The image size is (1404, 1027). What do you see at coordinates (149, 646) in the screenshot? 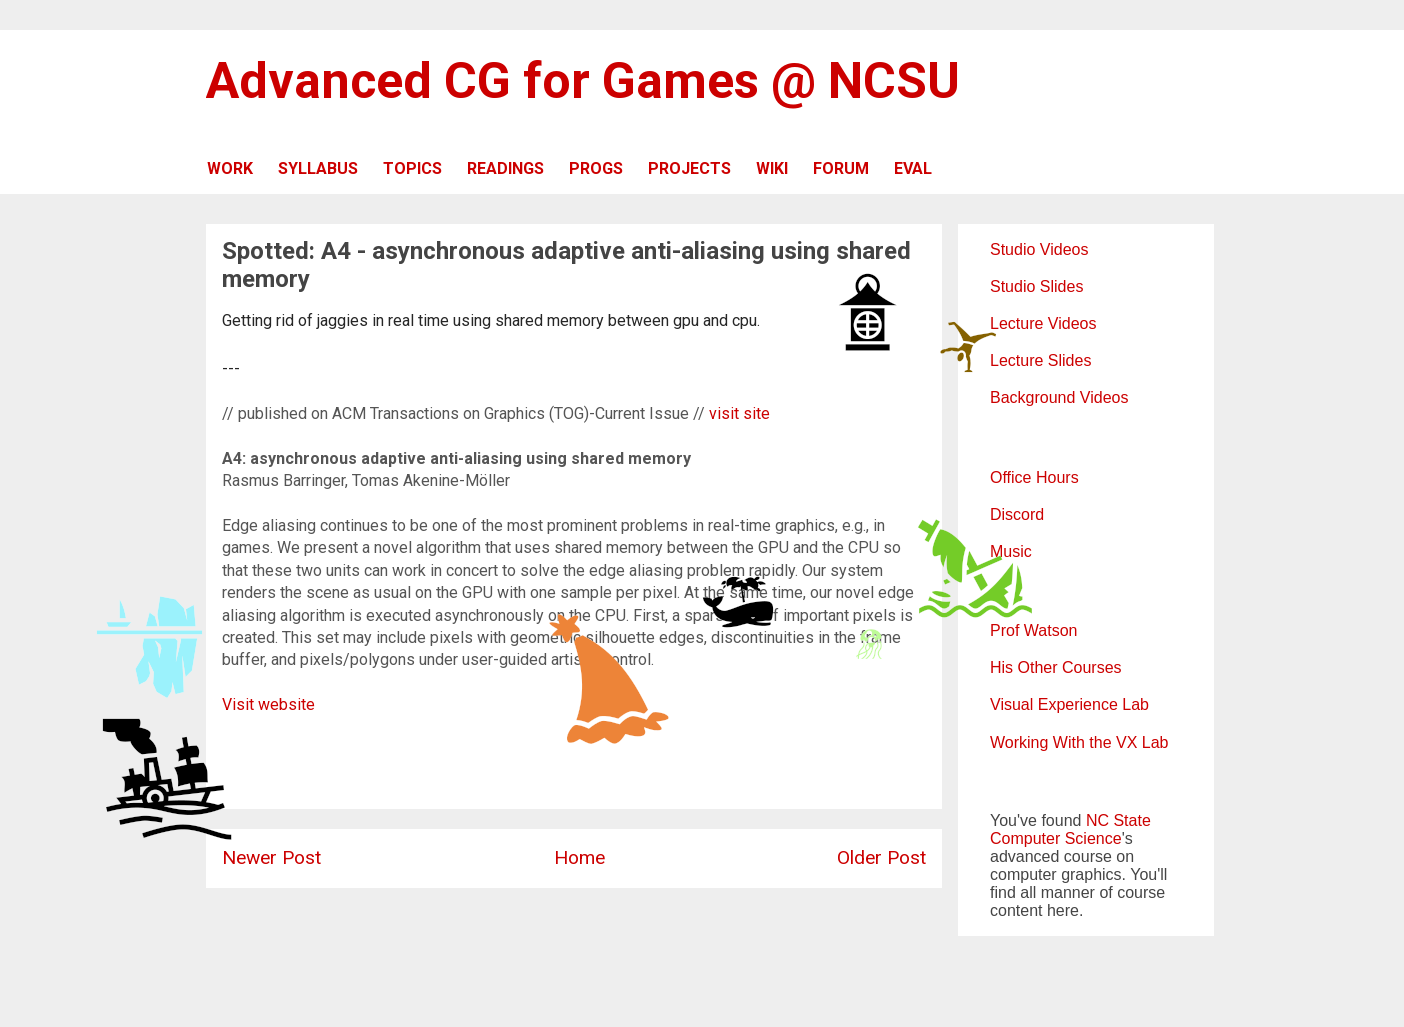
I see `indicates hidden complexity or underlying data not immediately visible` at bounding box center [149, 646].